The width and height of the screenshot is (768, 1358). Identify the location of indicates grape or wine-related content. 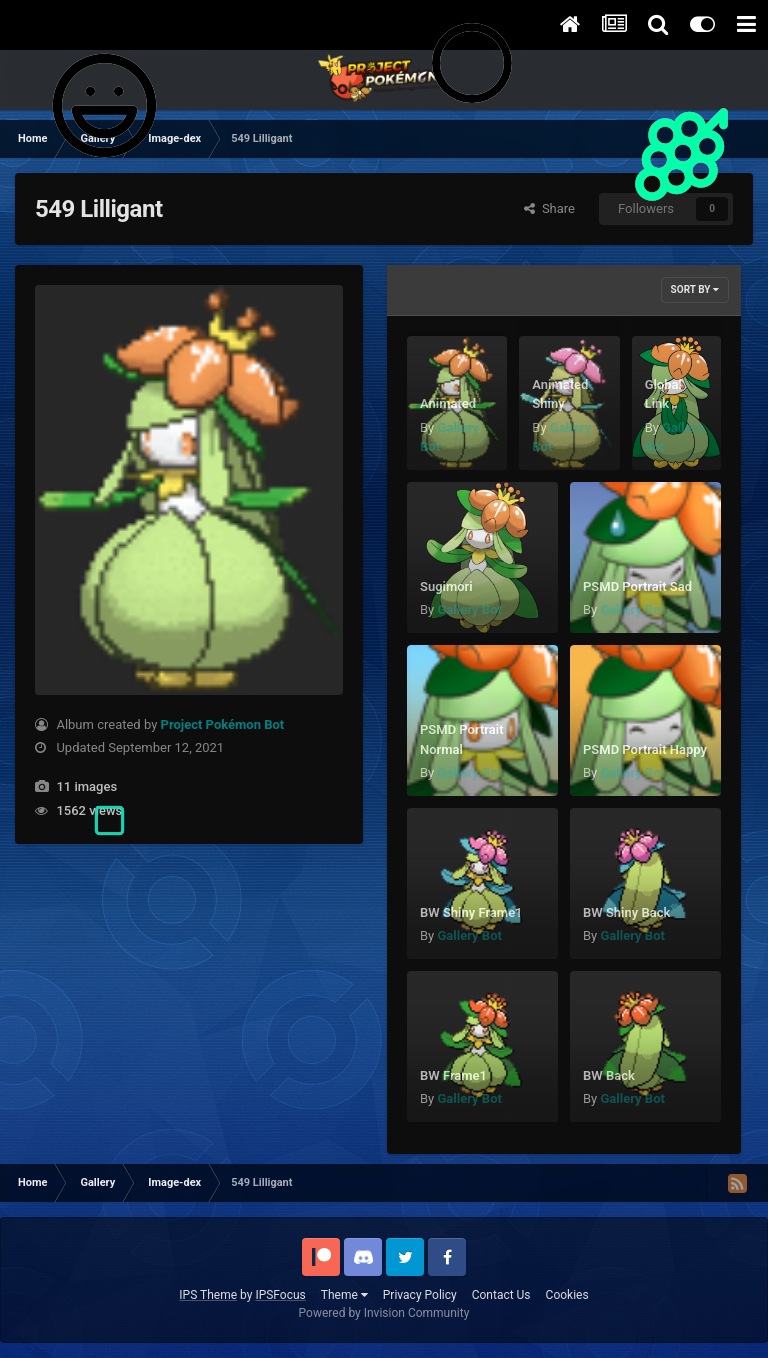
(681, 154).